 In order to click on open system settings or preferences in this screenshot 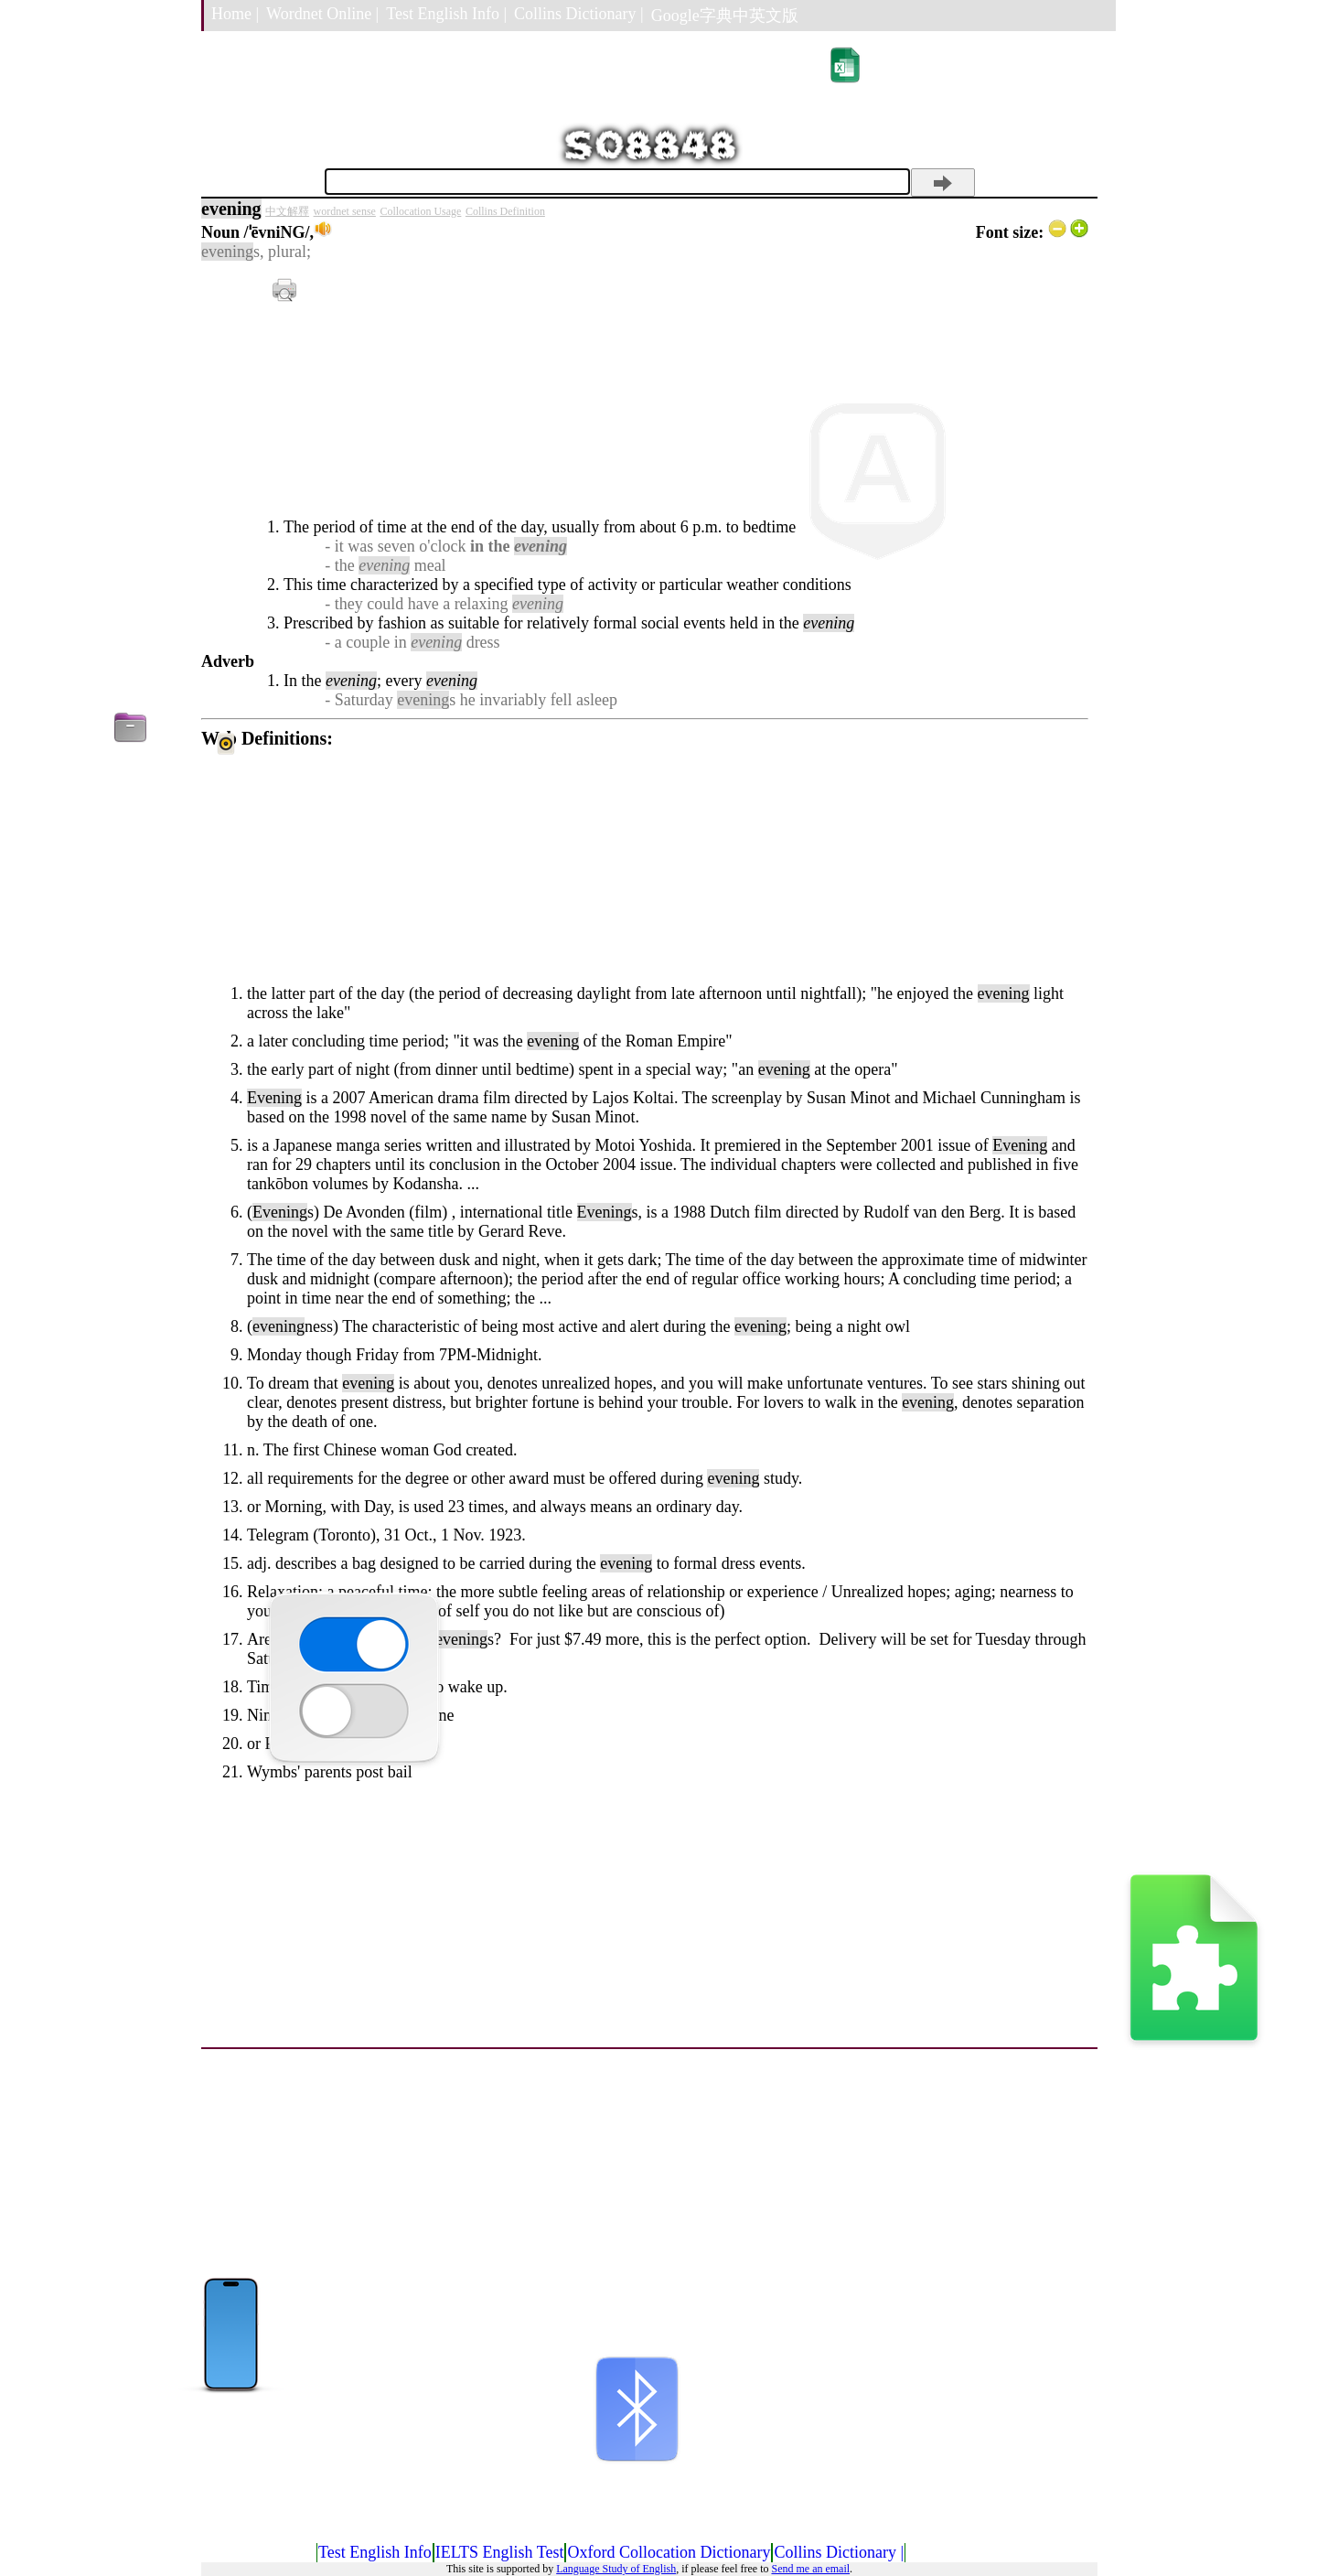, I will do `click(354, 1678)`.